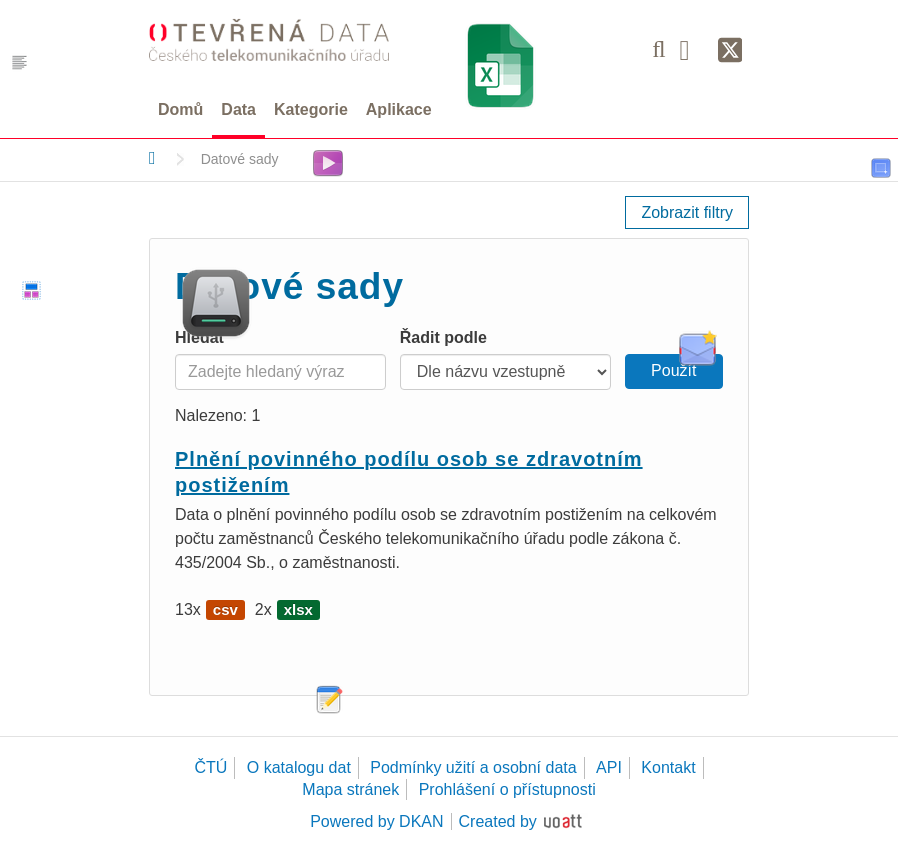  I want to click on open a microsoft excel spreadsheet file, so click(500, 65).